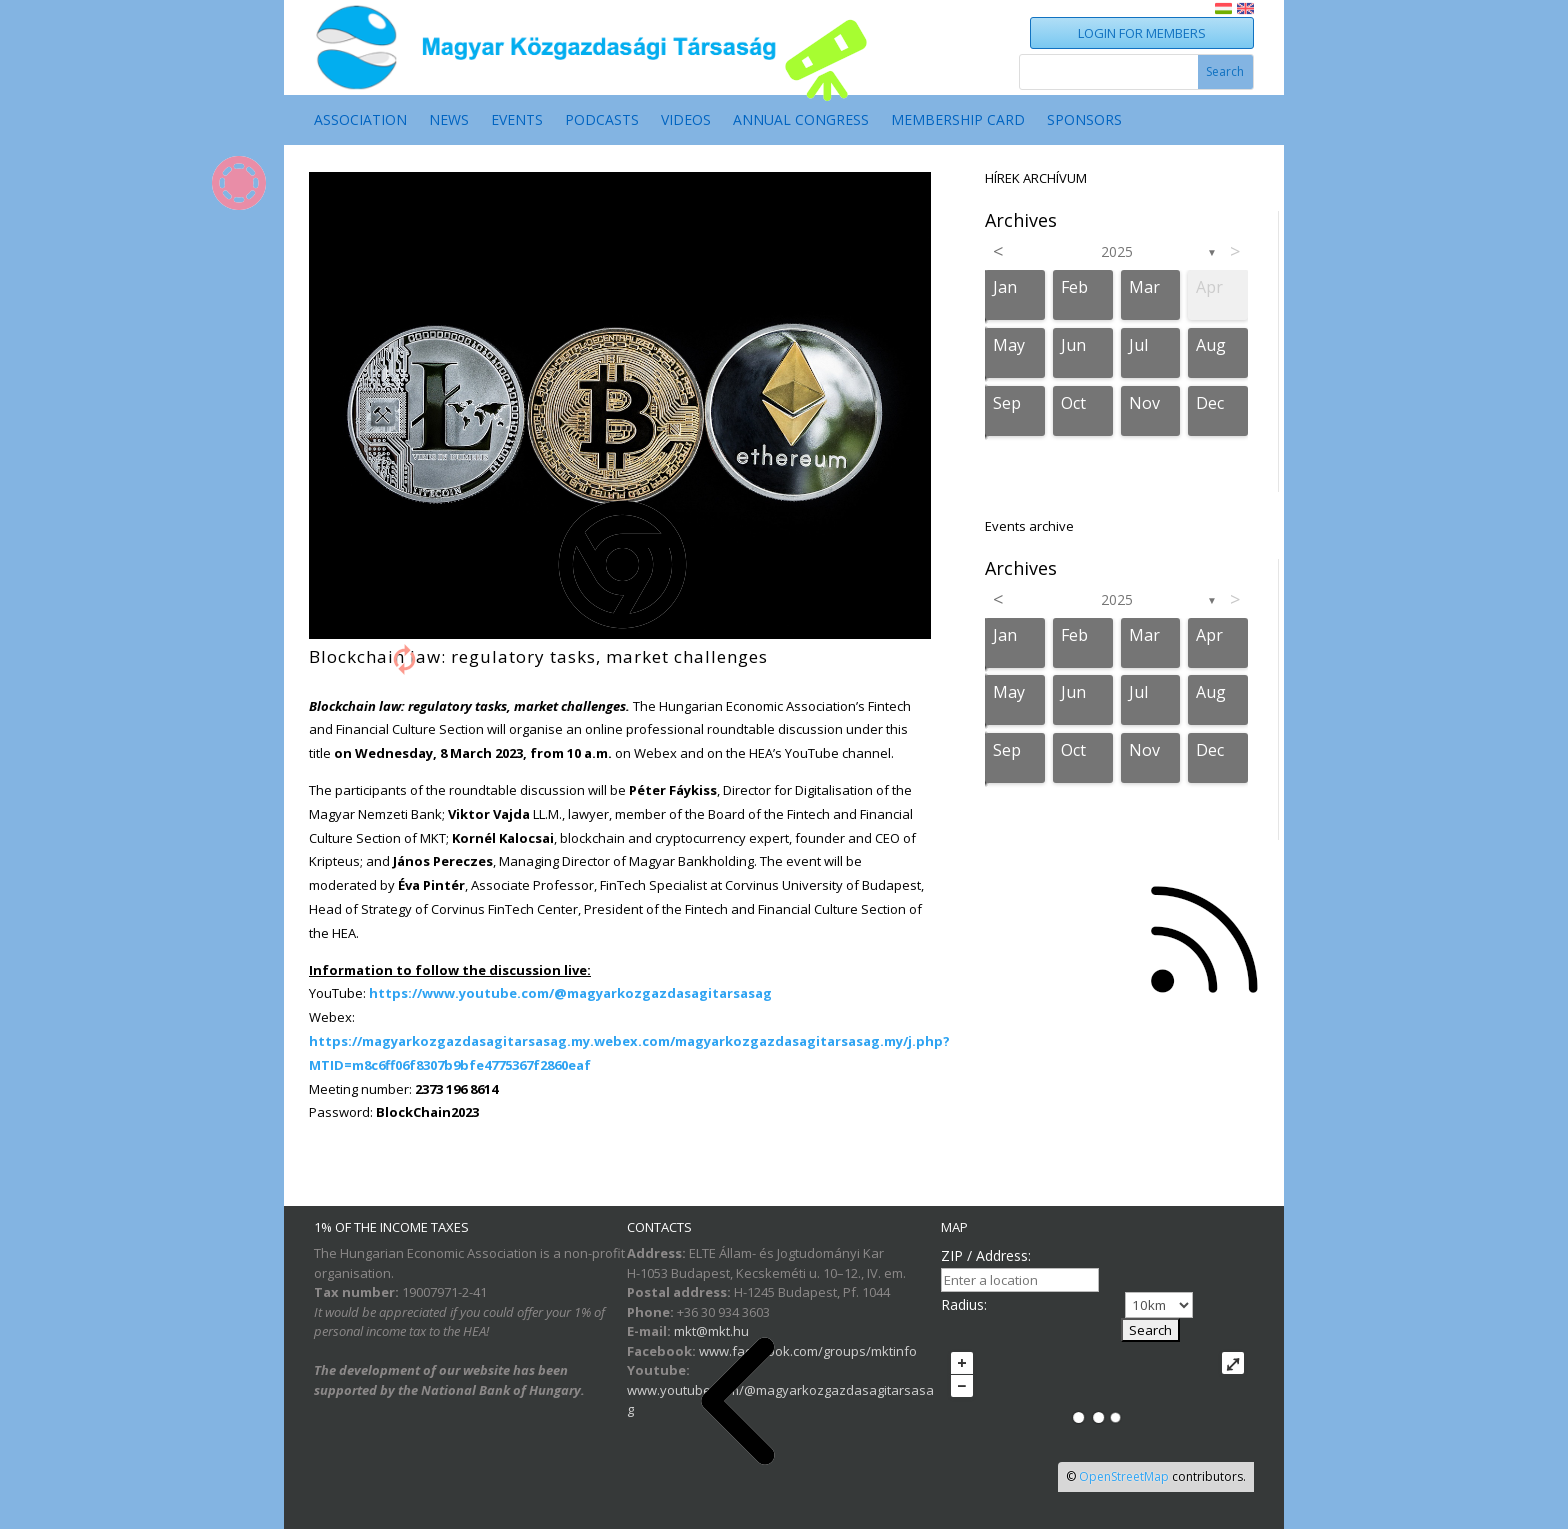 The image size is (1568, 1529). I want to click on subscribe to RSS feed, so click(1200, 941).